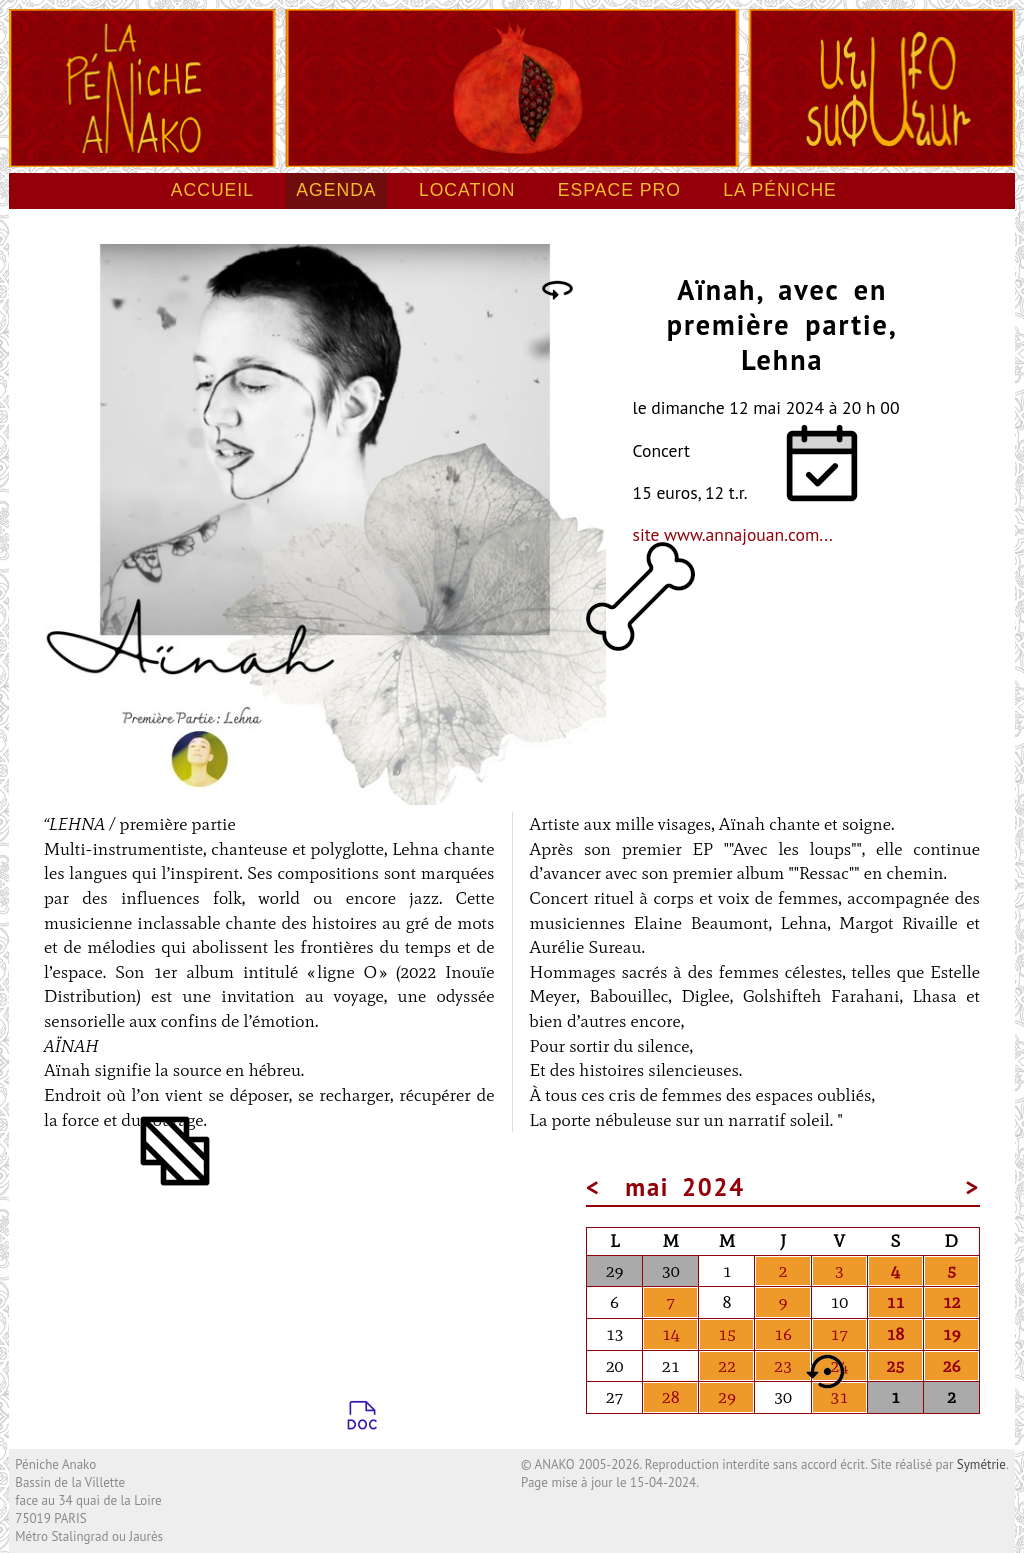  What do you see at coordinates (640, 596) in the screenshot?
I see `access pet-related features or settings` at bounding box center [640, 596].